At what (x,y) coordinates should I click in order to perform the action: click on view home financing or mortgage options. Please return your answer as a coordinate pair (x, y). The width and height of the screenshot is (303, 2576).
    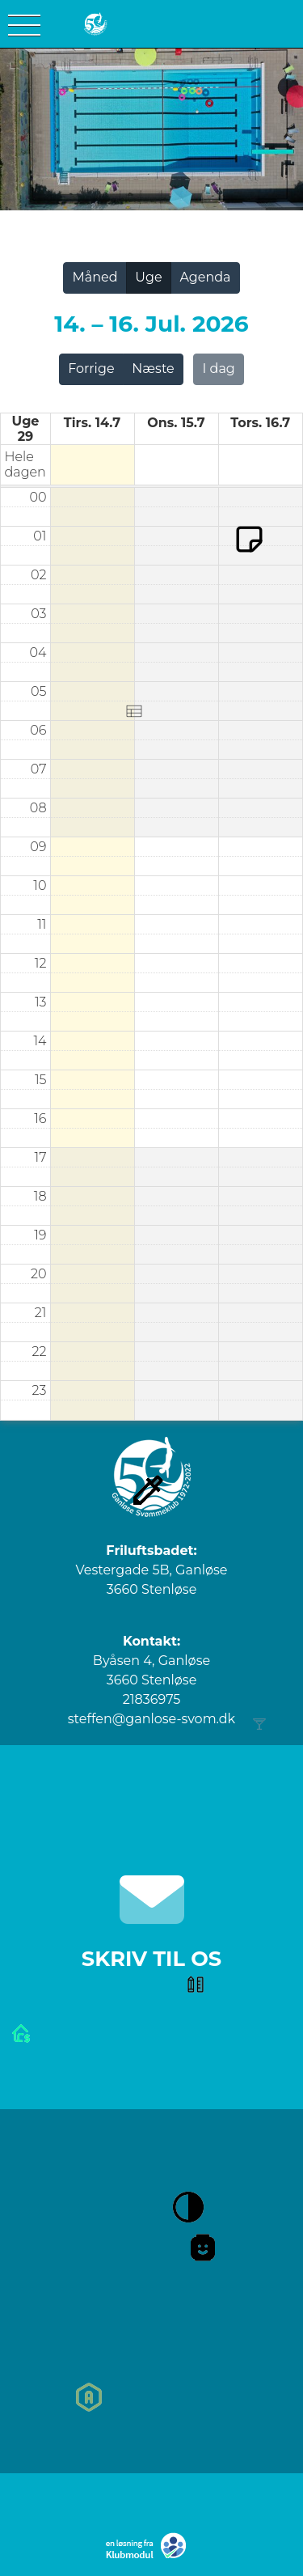
    Looking at the image, I should click on (21, 2033).